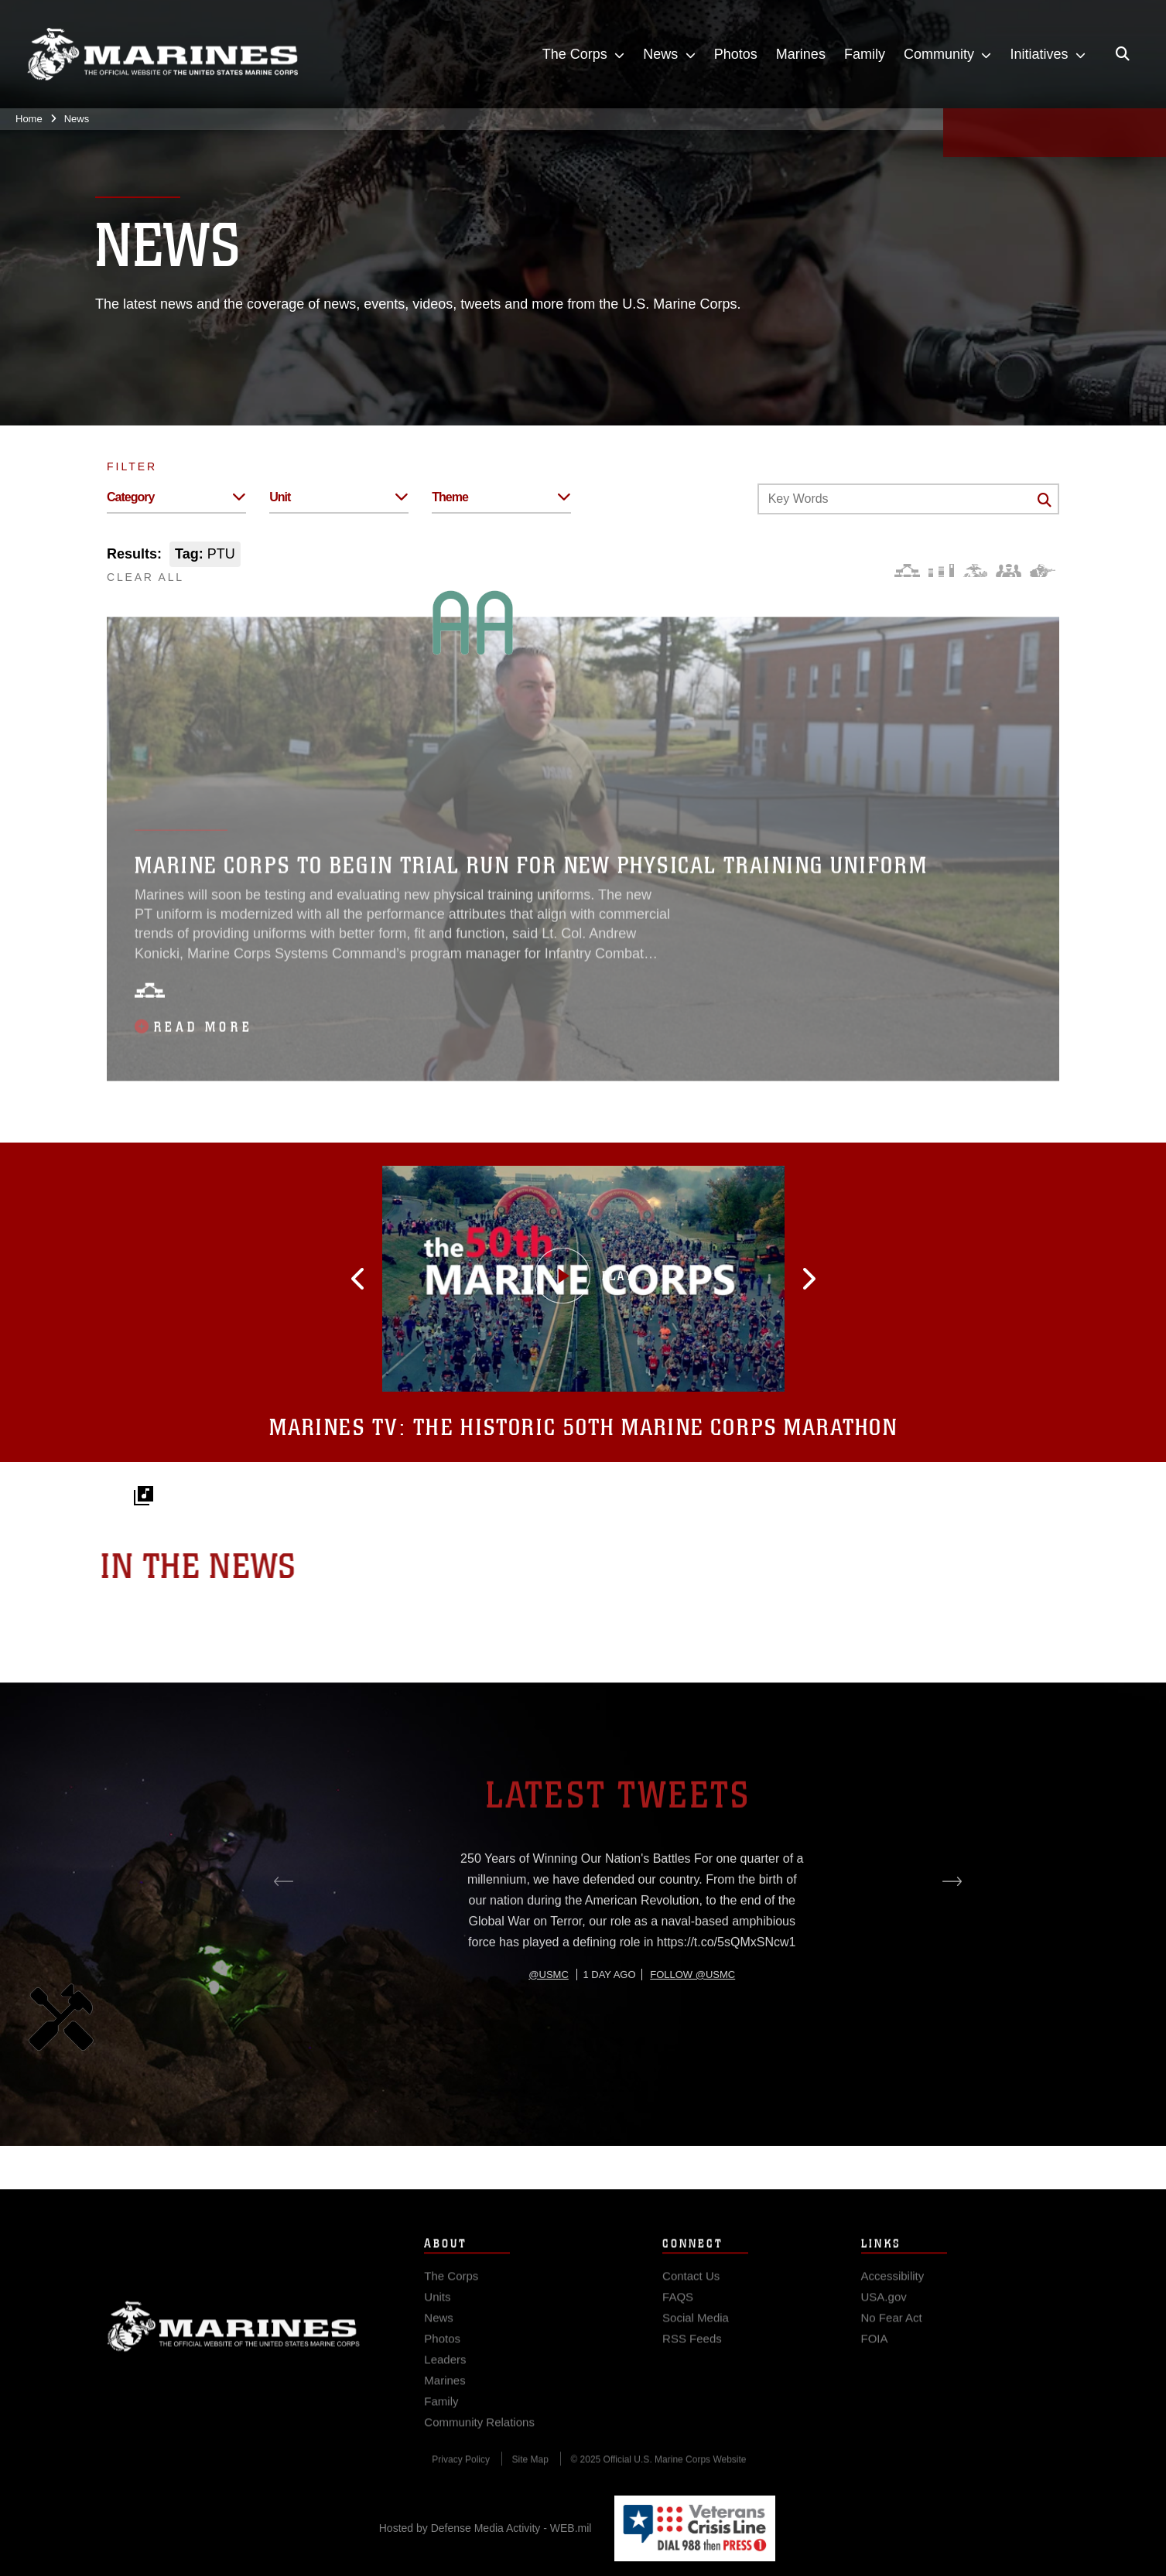  I want to click on switch text to uppercase, so click(473, 623).